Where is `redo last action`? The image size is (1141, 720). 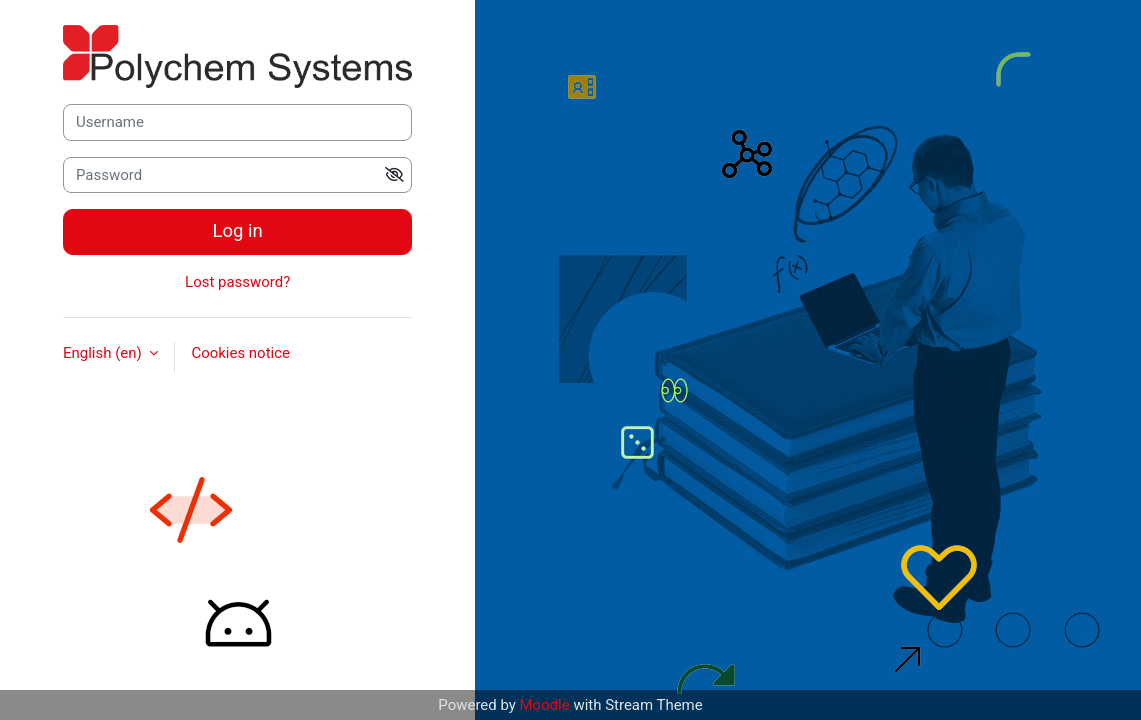 redo last action is located at coordinates (705, 677).